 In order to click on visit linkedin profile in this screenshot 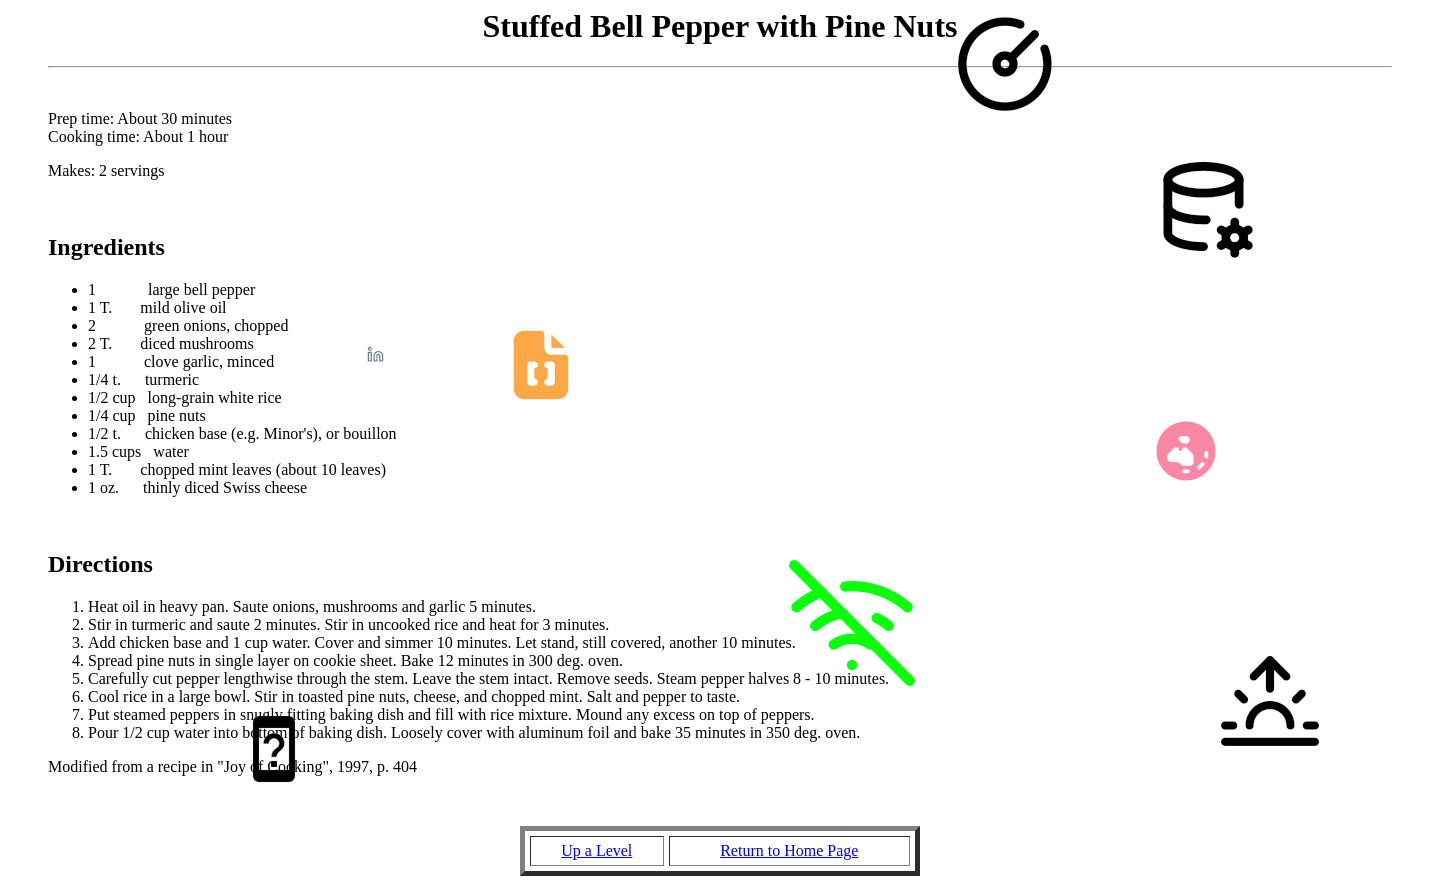, I will do `click(375, 354)`.